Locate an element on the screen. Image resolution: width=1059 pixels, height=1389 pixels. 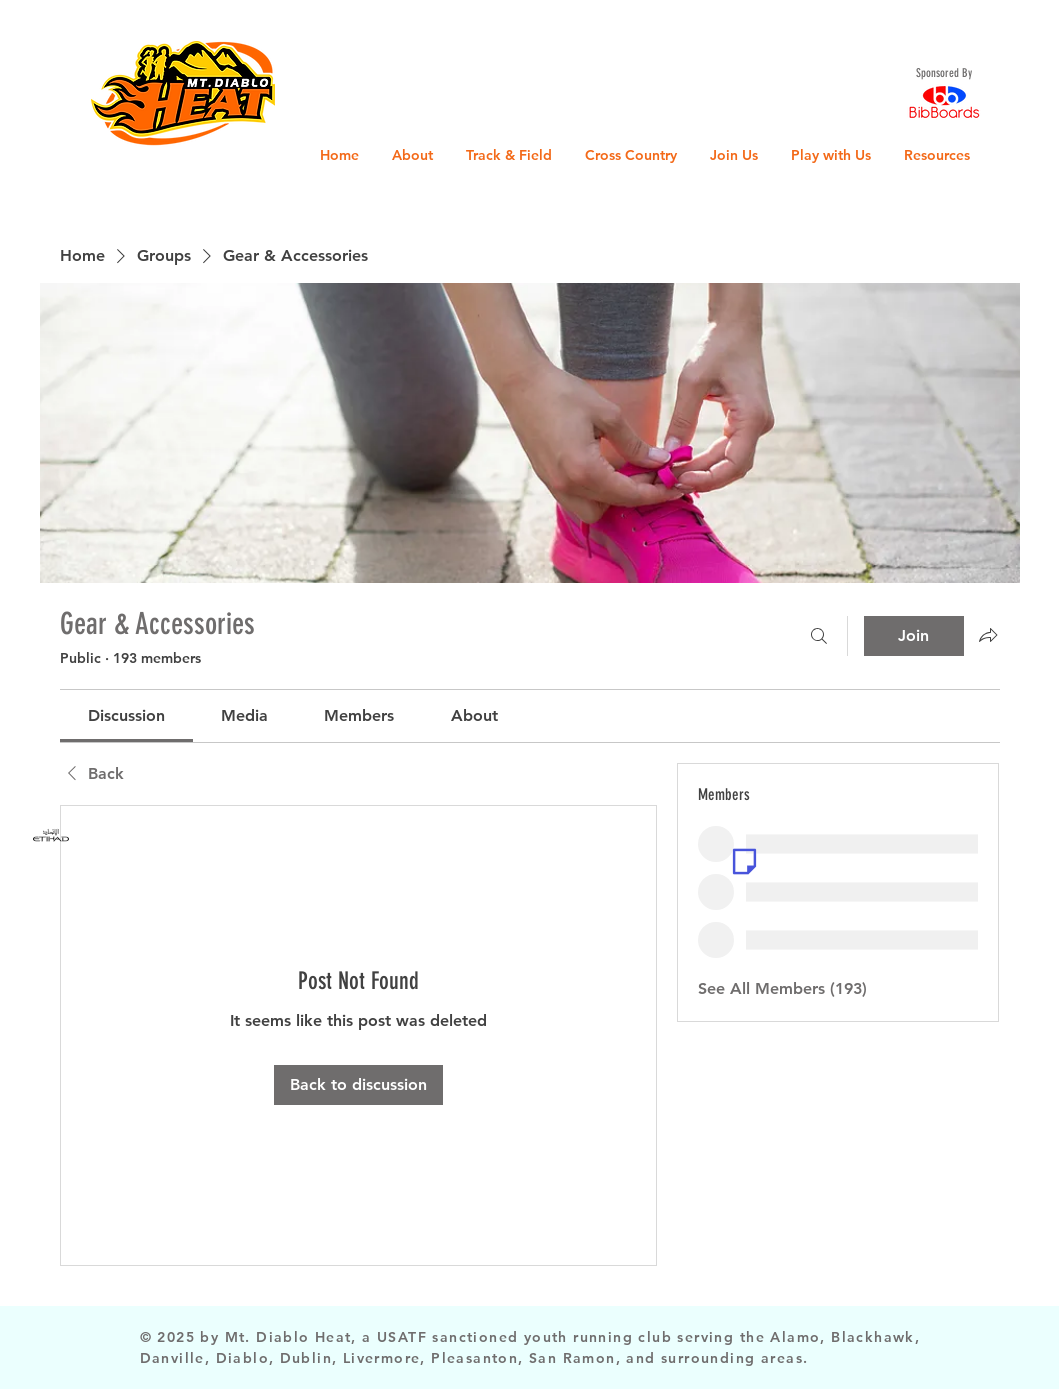
view or open a document is located at coordinates (744, 861).